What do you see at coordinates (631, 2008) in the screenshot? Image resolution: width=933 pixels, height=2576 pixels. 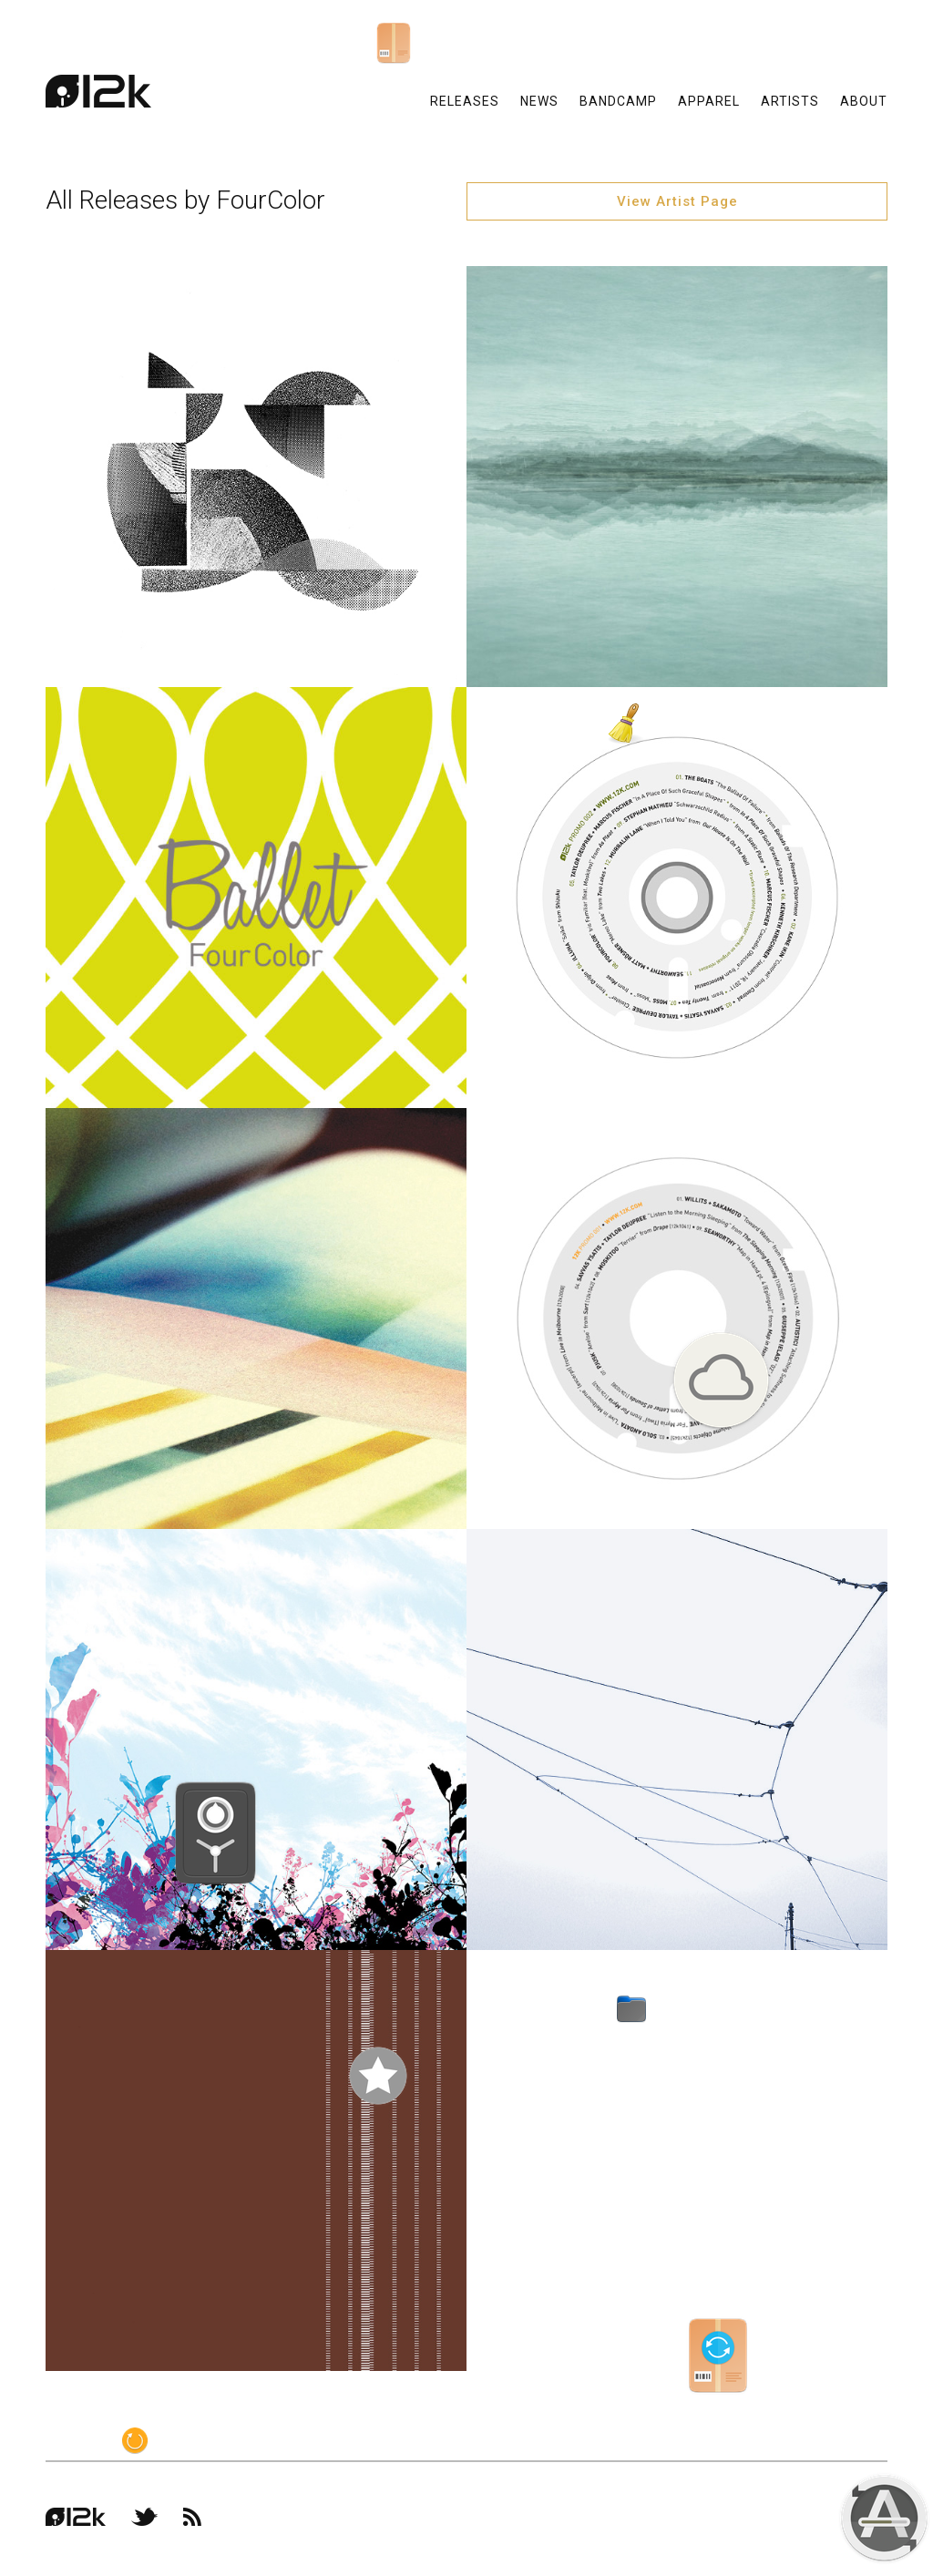 I see `open a folder to view its contents` at bounding box center [631, 2008].